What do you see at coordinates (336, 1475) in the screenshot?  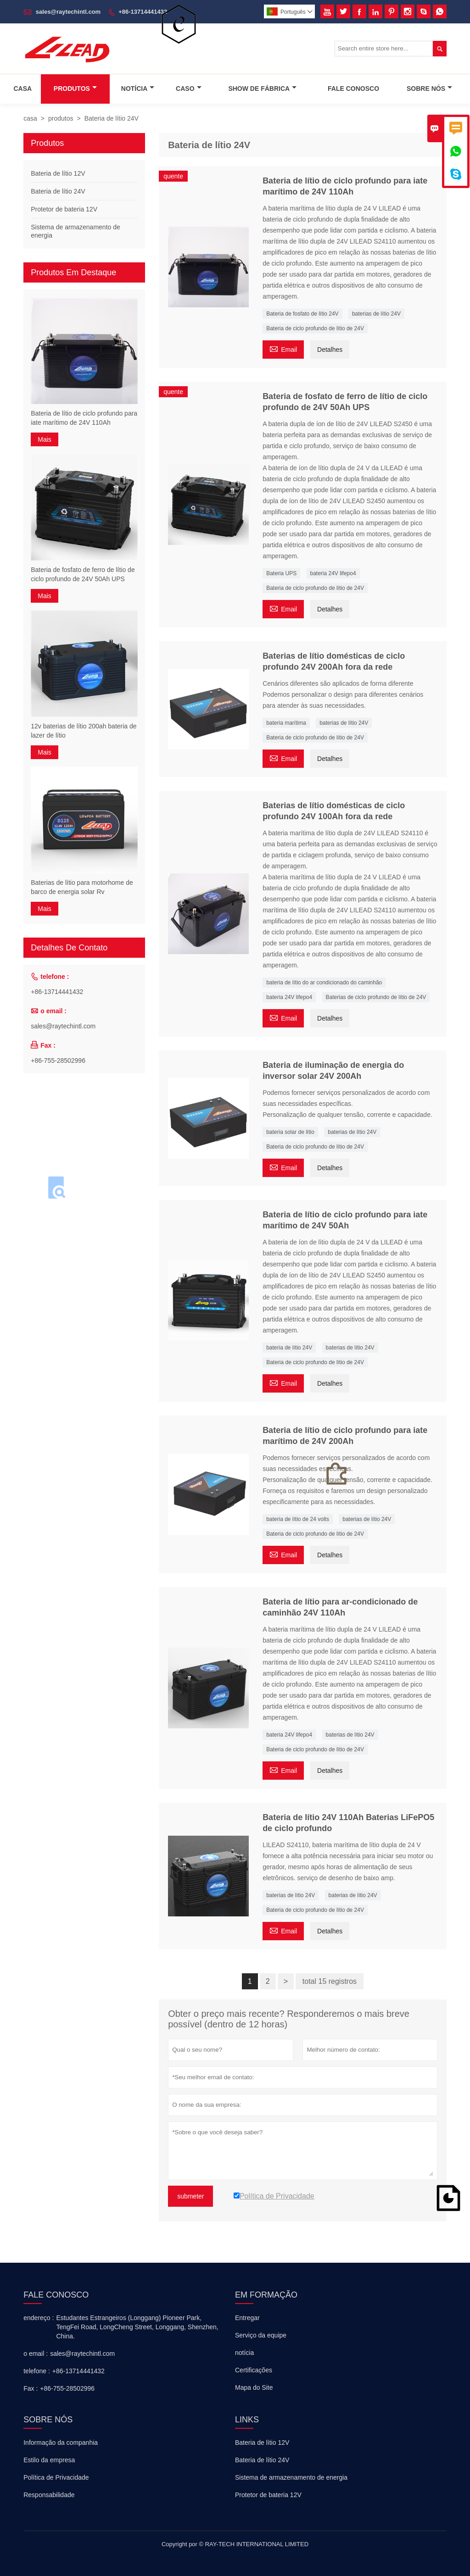 I see `access plugins or extensions` at bounding box center [336, 1475].